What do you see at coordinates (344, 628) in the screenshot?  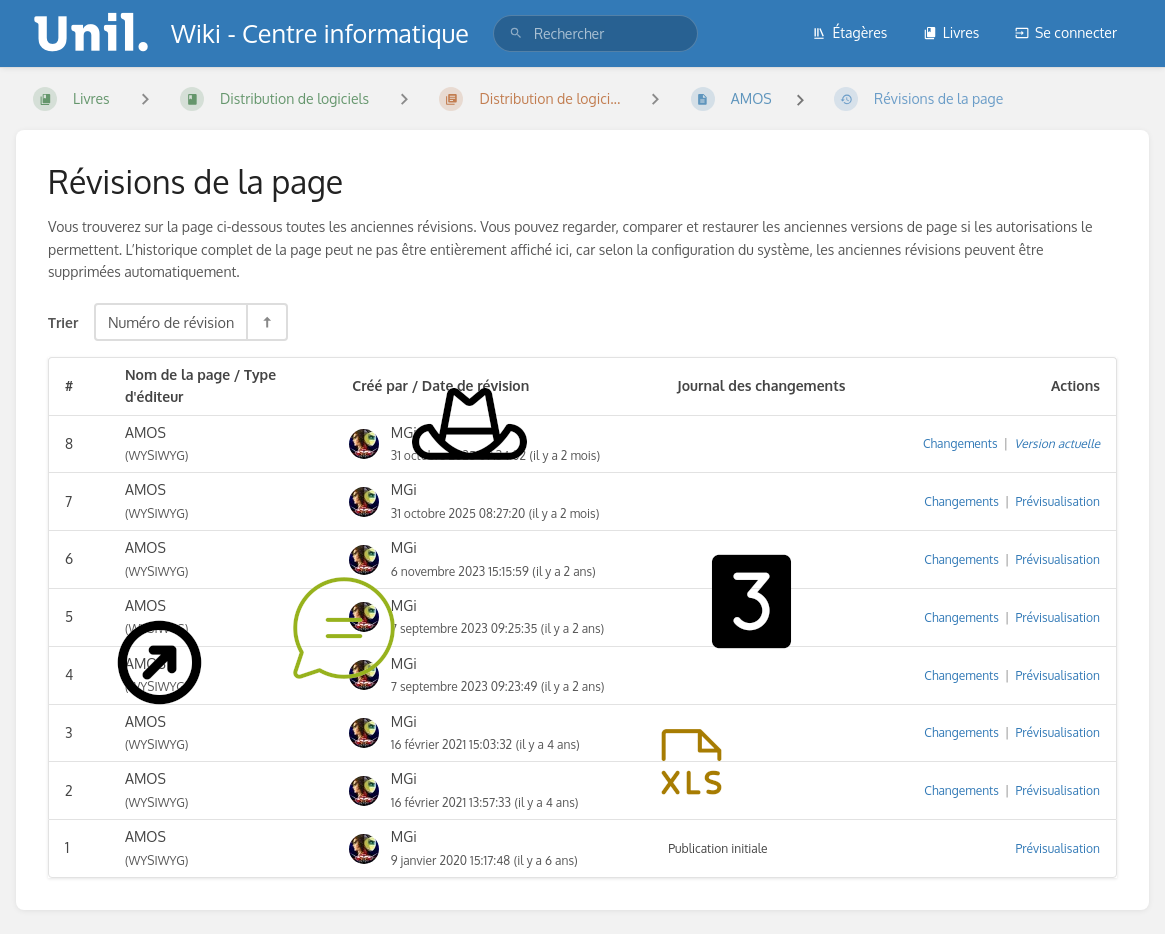 I see `open chat or messaging` at bounding box center [344, 628].